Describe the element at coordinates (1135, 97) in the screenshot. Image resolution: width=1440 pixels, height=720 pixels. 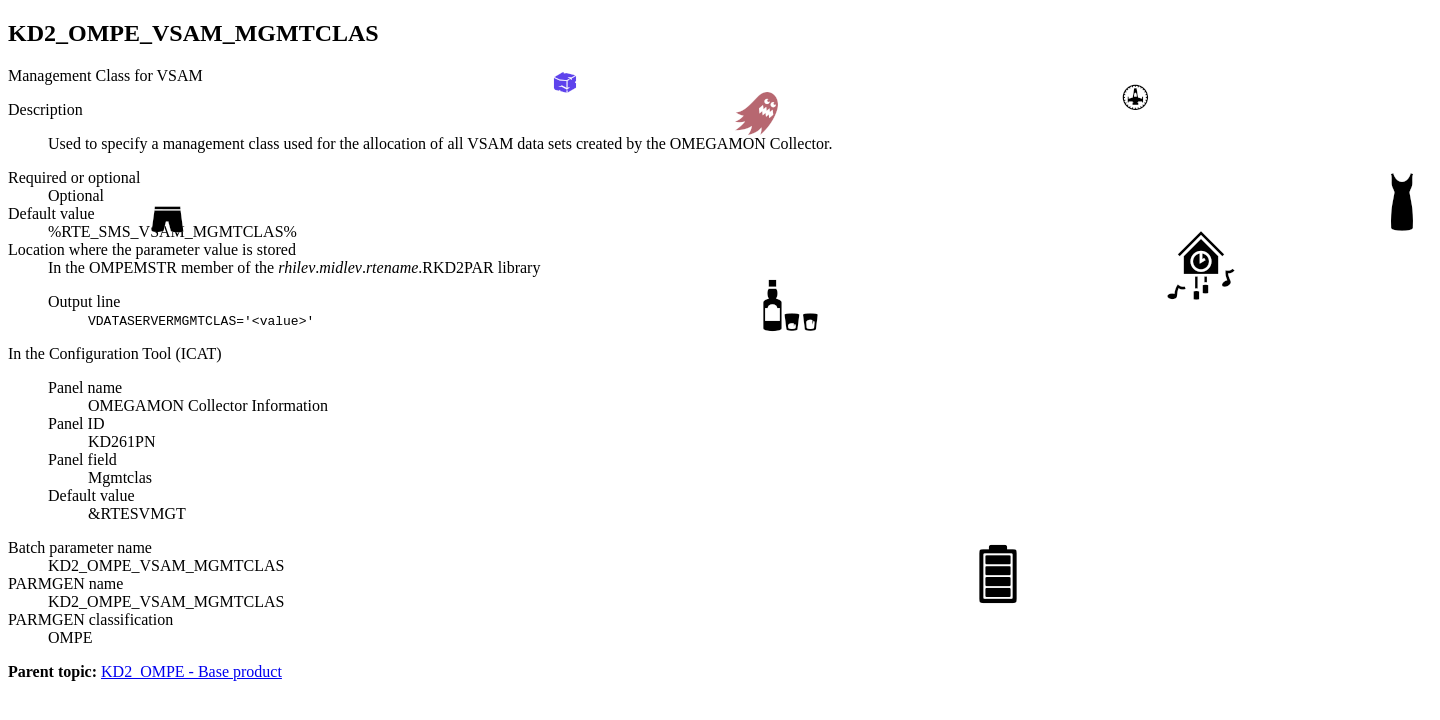
I see `target lock or tracking indicator` at that location.